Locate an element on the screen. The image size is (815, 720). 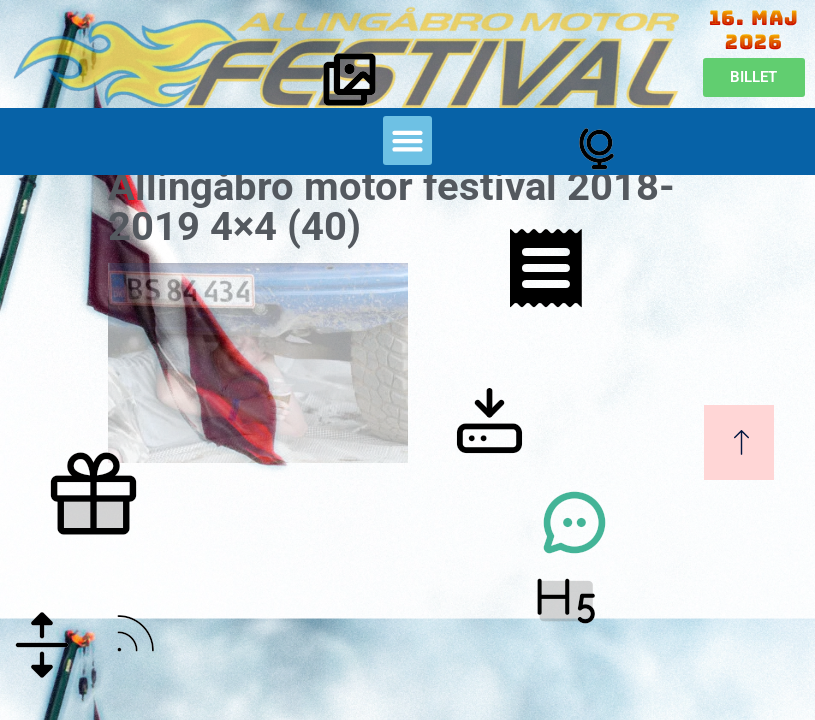
view photo gallery is located at coordinates (349, 79).